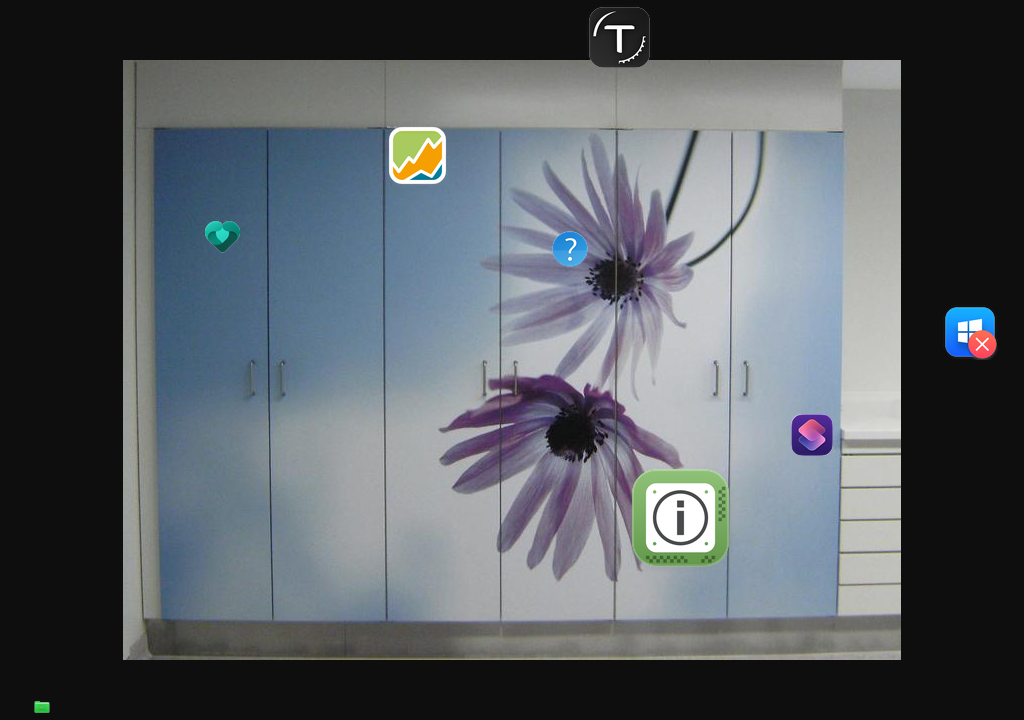  What do you see at coordinates (222, 236) in the screenshot?
I see `open the microsoft family safety app` at bounding box center [222, 236].